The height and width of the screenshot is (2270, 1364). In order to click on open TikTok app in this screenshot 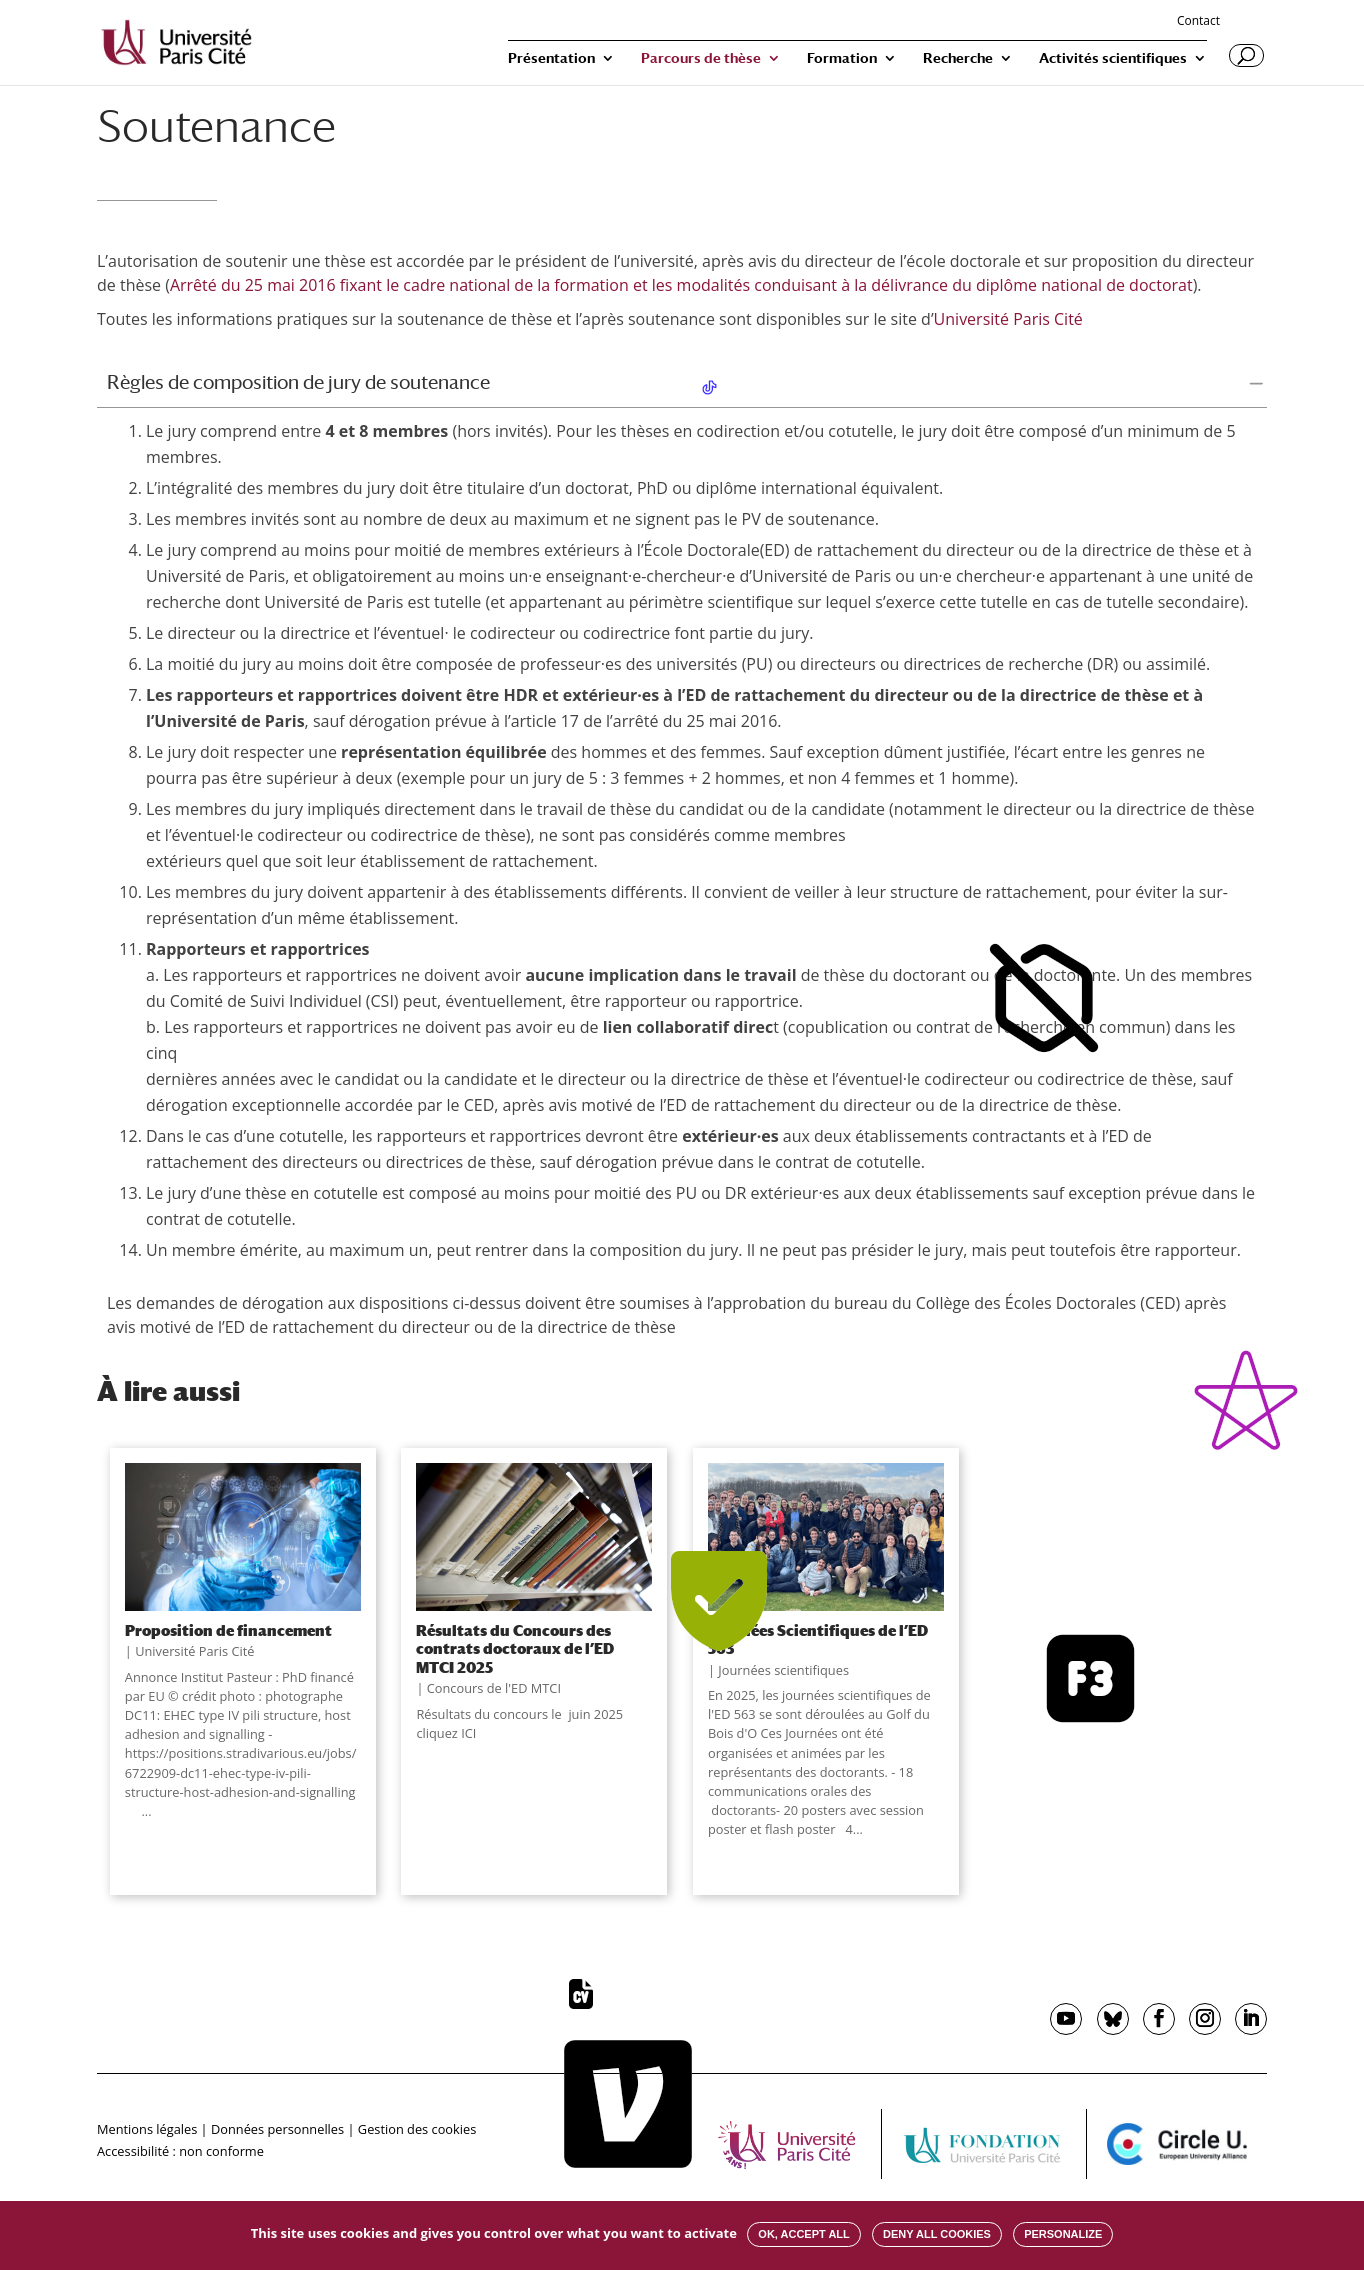, I will do `click(709, 387)`.